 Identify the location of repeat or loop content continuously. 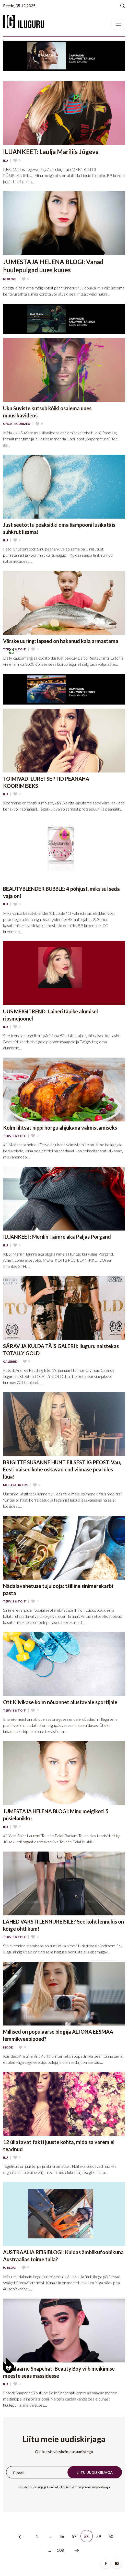
(11, 651).